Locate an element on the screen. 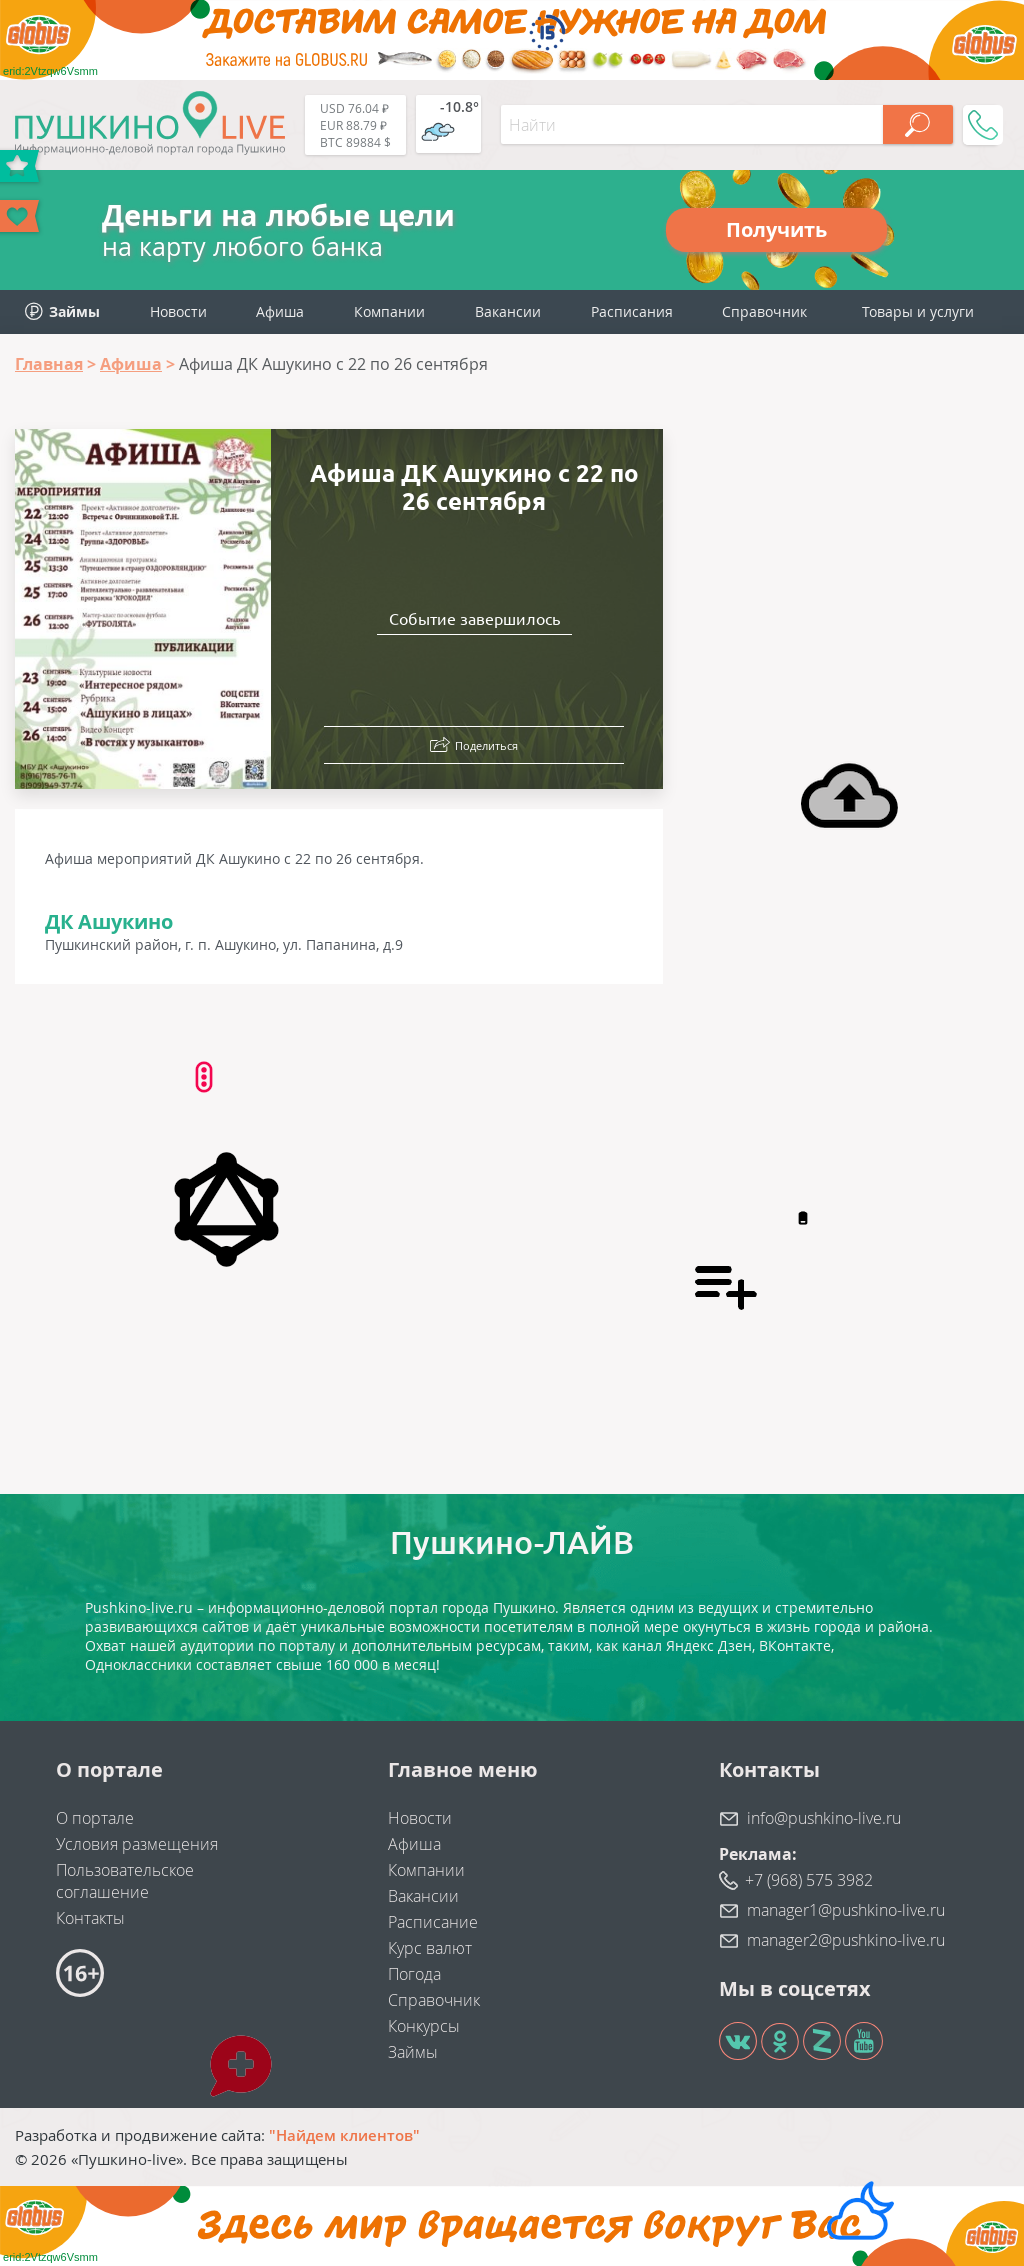  set a 15-minute timer is located at coordinates (547, 32).